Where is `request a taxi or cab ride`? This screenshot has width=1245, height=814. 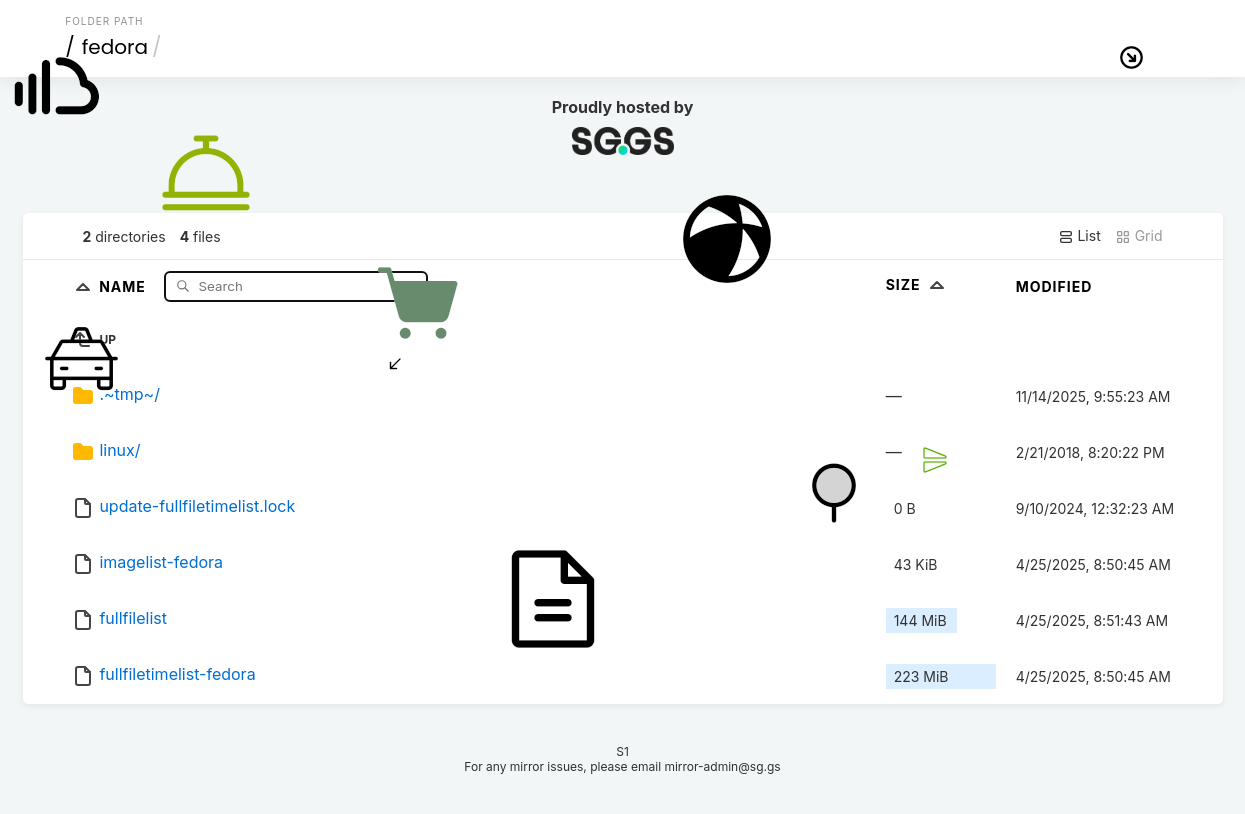
request a taxi or cab ride is located at coordinates (81, 363).